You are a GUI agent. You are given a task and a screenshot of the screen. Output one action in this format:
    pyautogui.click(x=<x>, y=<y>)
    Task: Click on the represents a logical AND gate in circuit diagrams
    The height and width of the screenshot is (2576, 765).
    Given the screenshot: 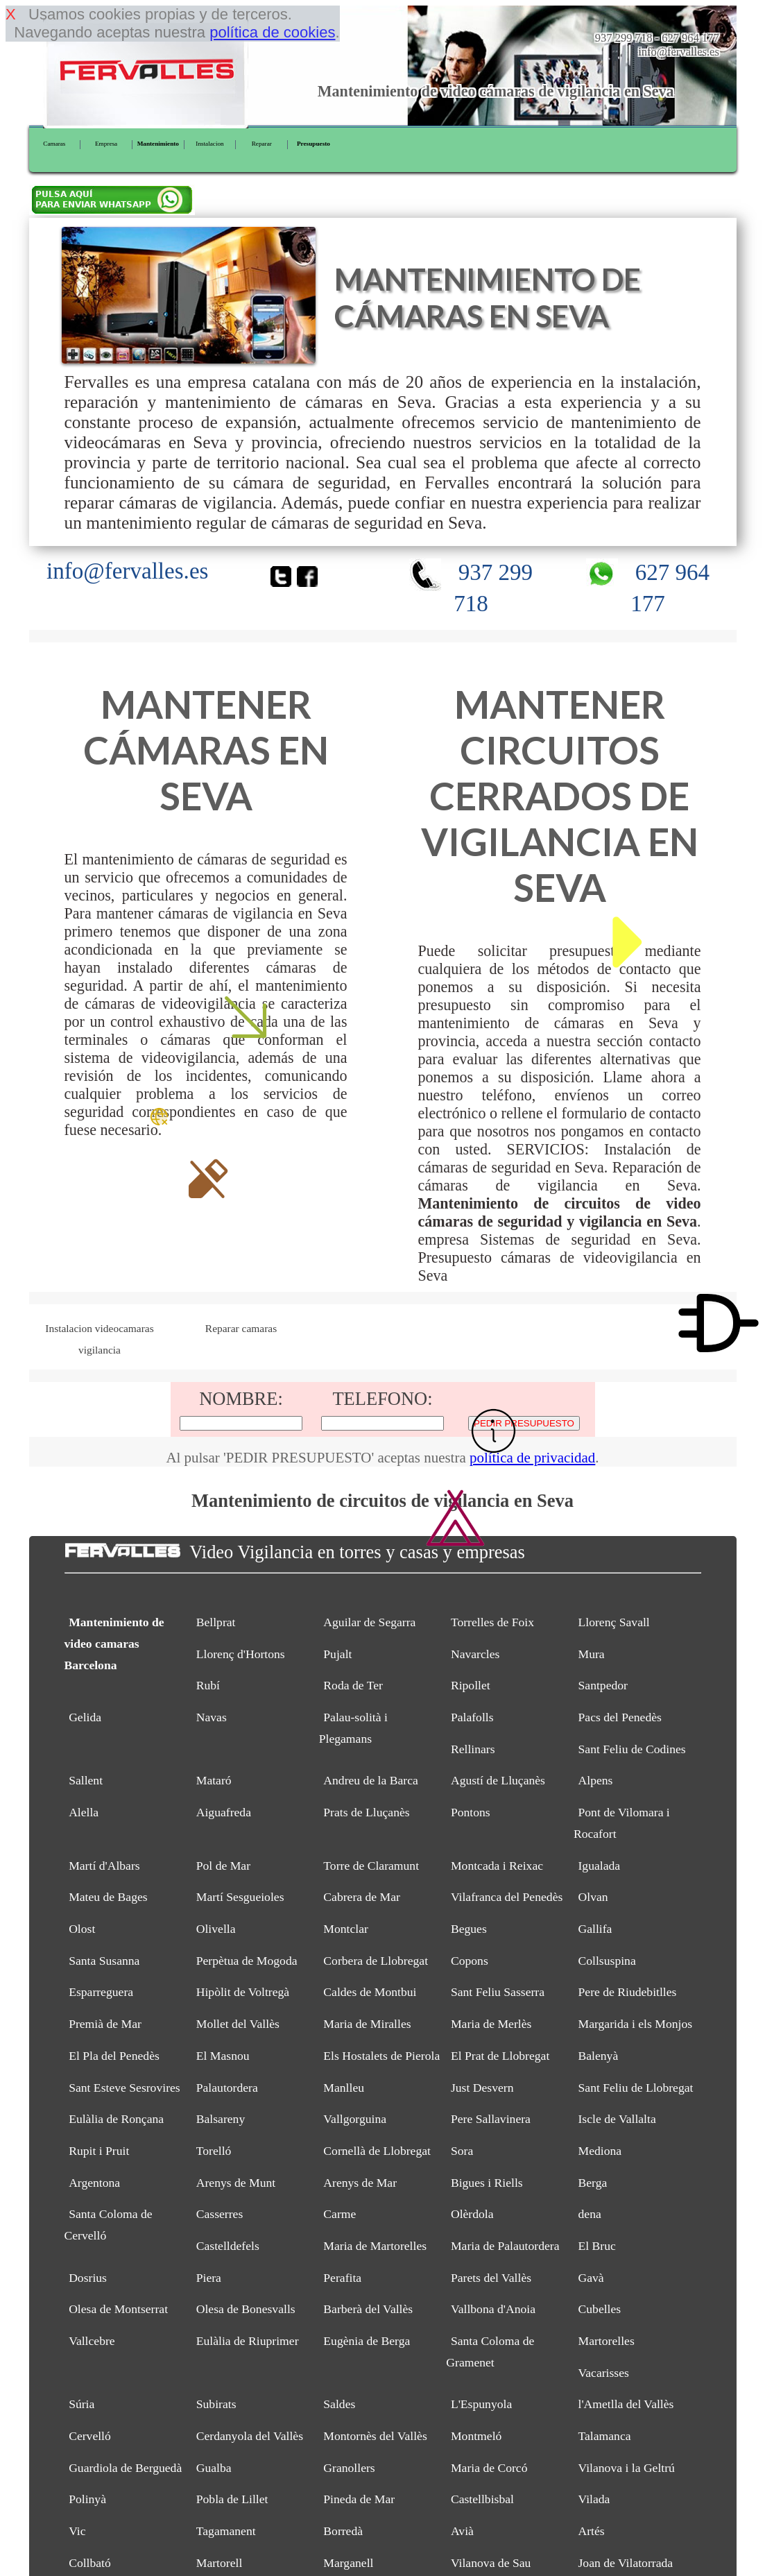 What is the action you would take?
    pyautogui.click(x=719, y=1323)
    